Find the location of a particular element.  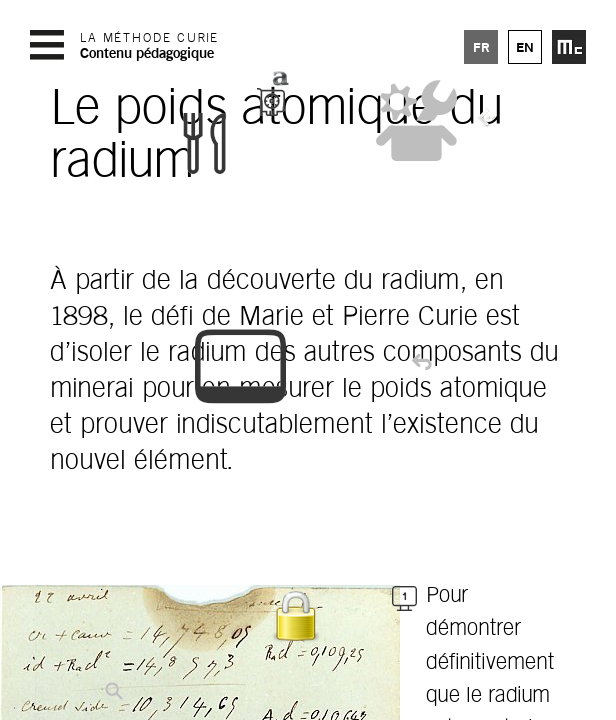

display 1 in a multi-monitor setup is located at coordinates (404, 598).